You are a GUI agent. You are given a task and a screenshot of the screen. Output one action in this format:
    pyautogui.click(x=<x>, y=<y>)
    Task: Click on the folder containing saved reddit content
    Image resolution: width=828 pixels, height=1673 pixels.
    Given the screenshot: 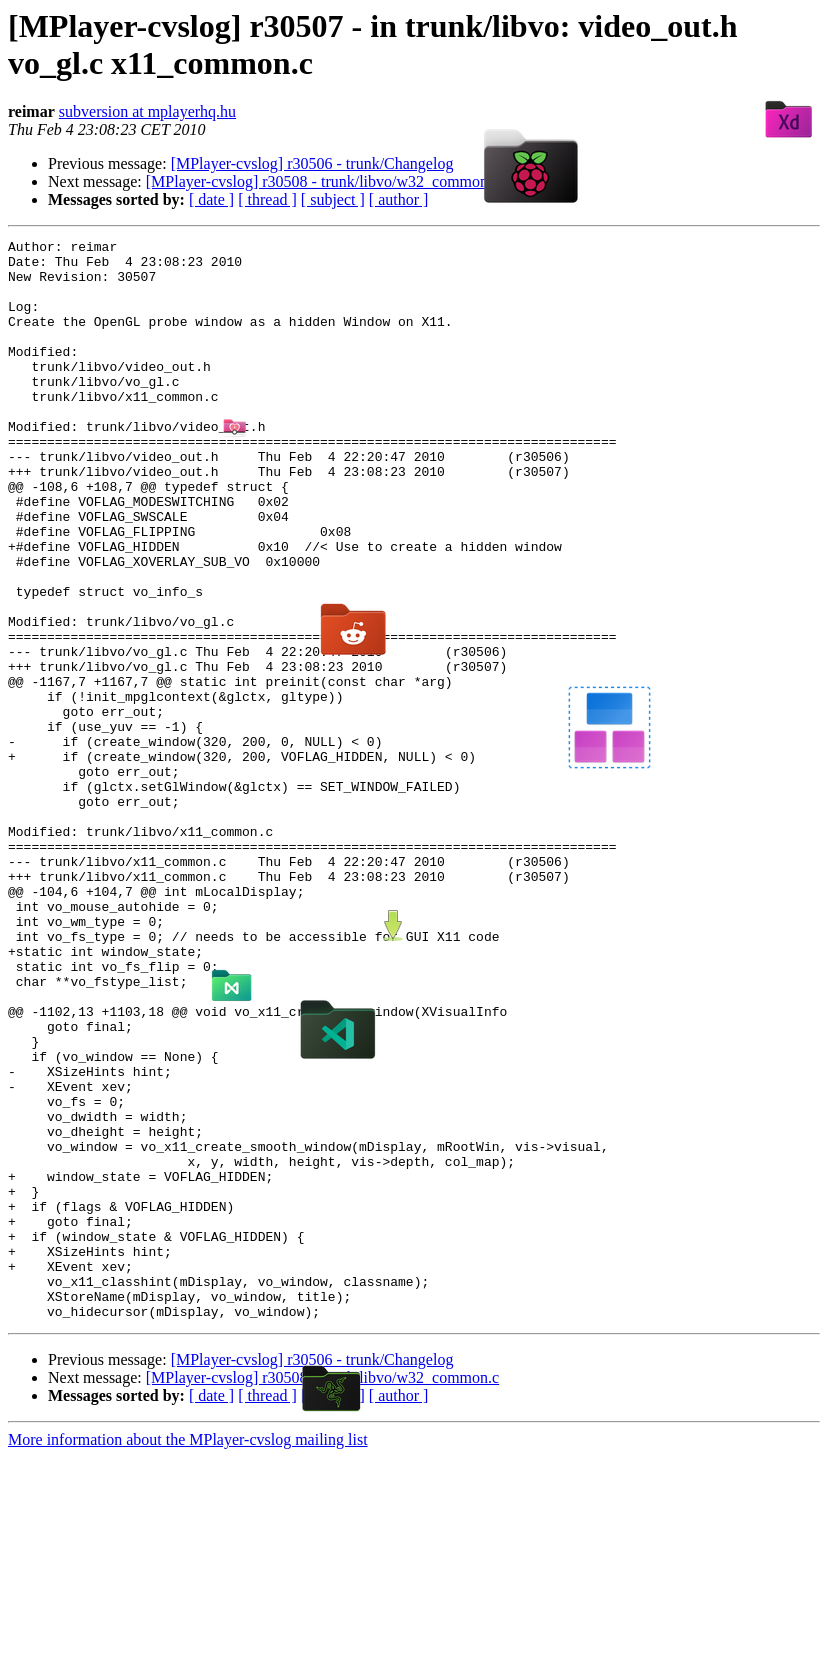 What is the action you would take?
    pyautogui.click(x=353, y=631)
    